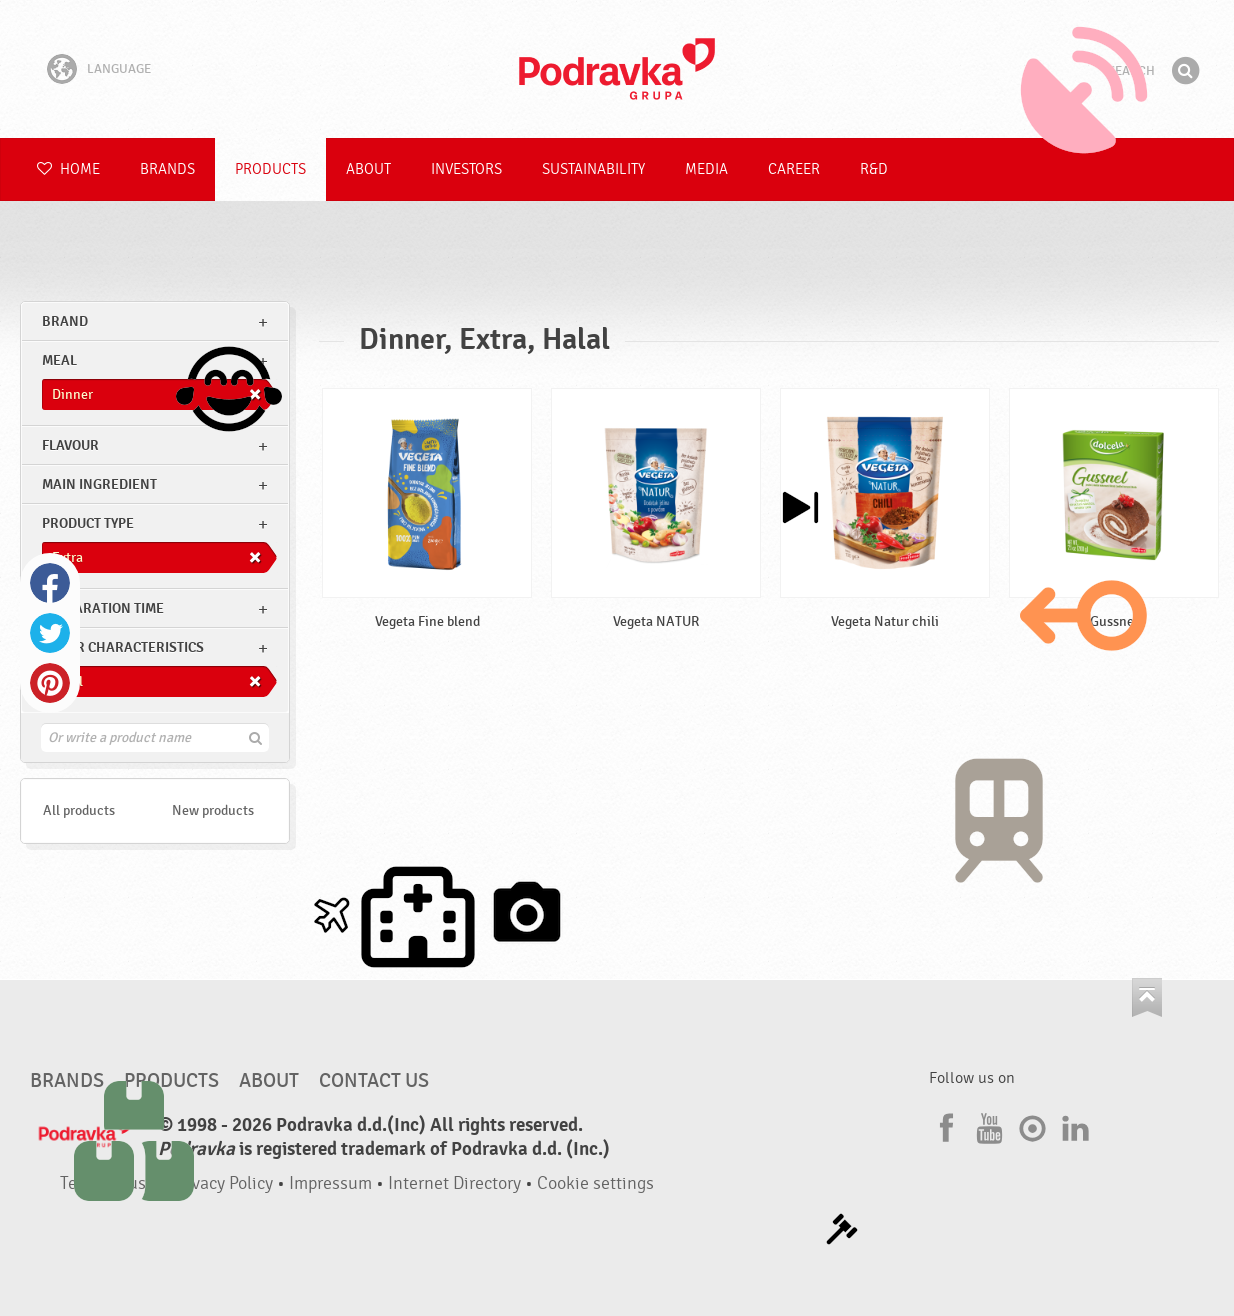 The width and height of the screenshot is (1234, 1316). What do you see at coordinates (800, 507) in the screenshot?
I see `skip to the next track` at bounding box center [800, 507].